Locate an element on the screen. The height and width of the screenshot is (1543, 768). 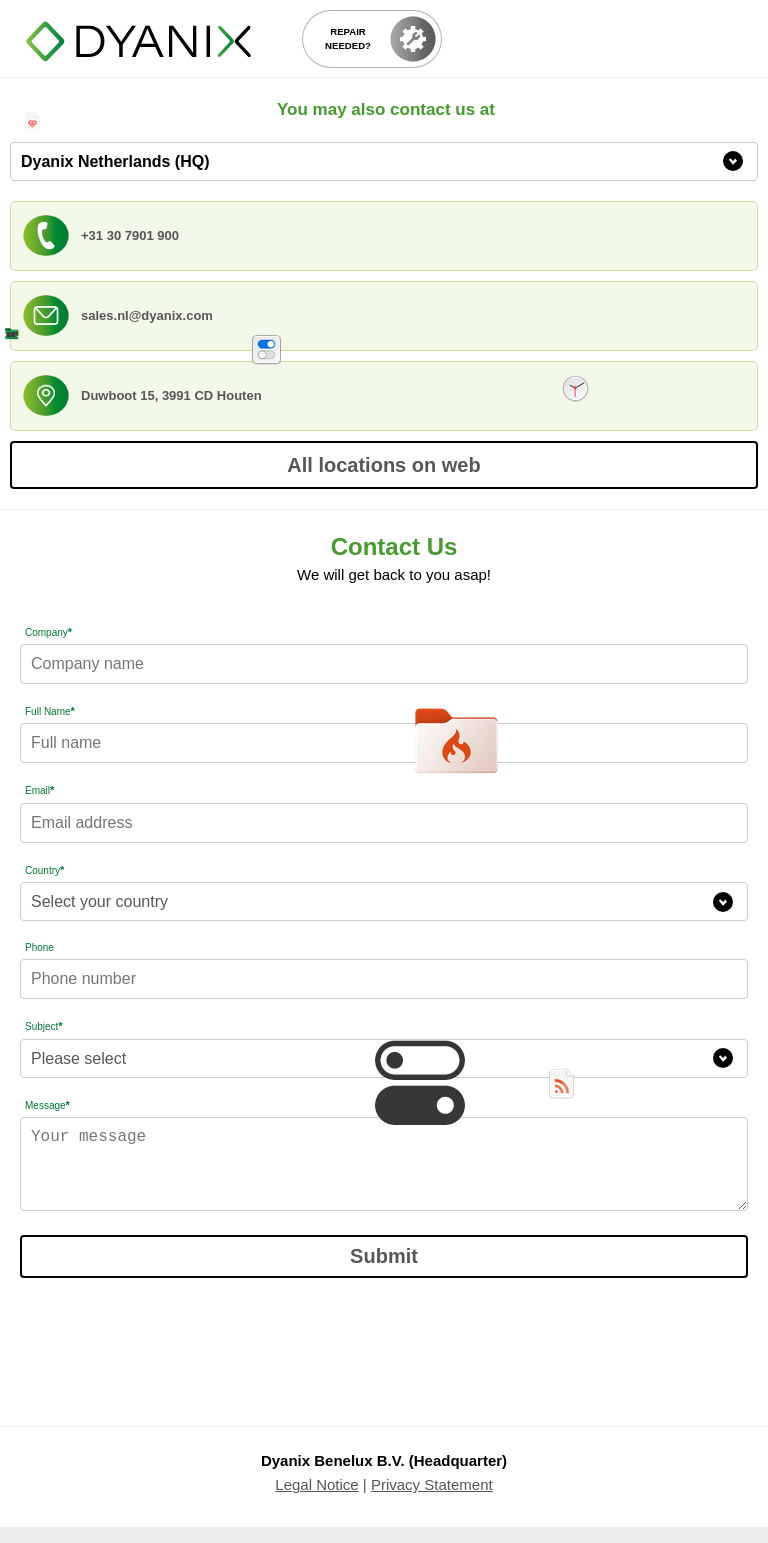
open desktop preferences and settings is located at coordinates (266, 349).